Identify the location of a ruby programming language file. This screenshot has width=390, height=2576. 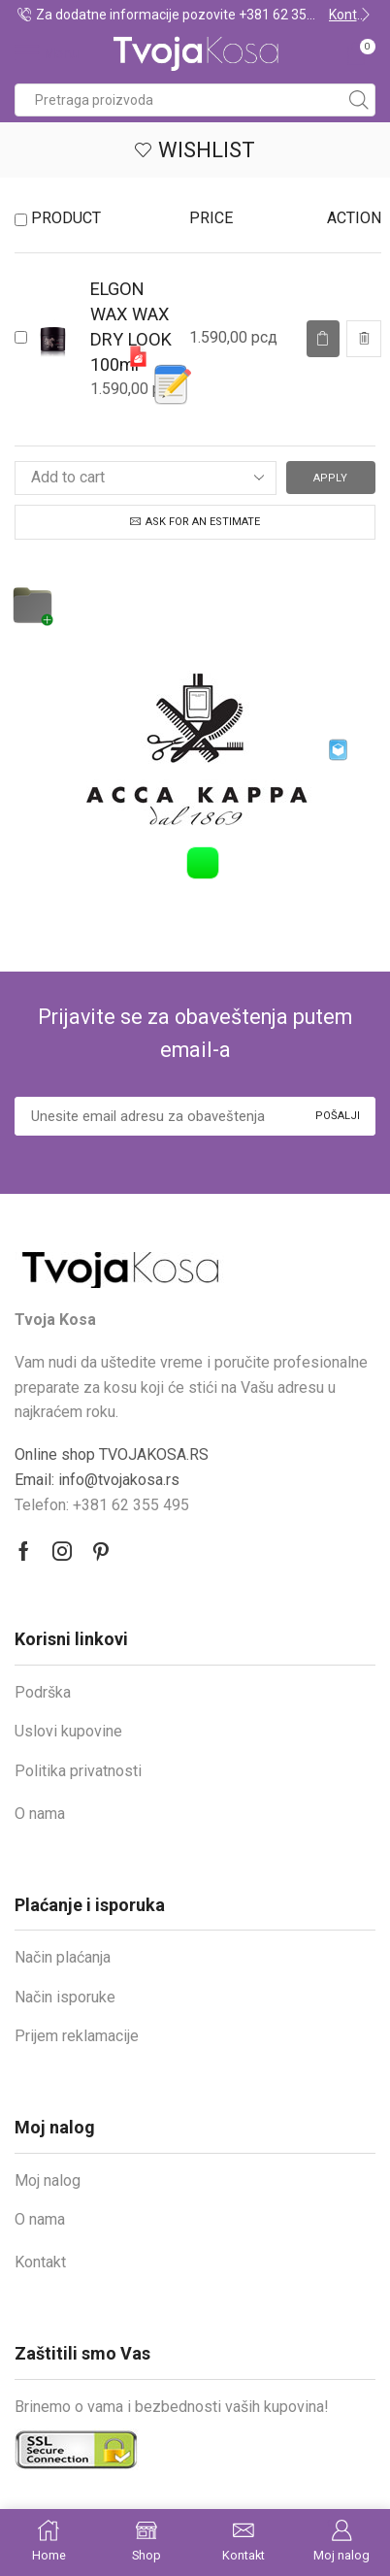
(138, 356).